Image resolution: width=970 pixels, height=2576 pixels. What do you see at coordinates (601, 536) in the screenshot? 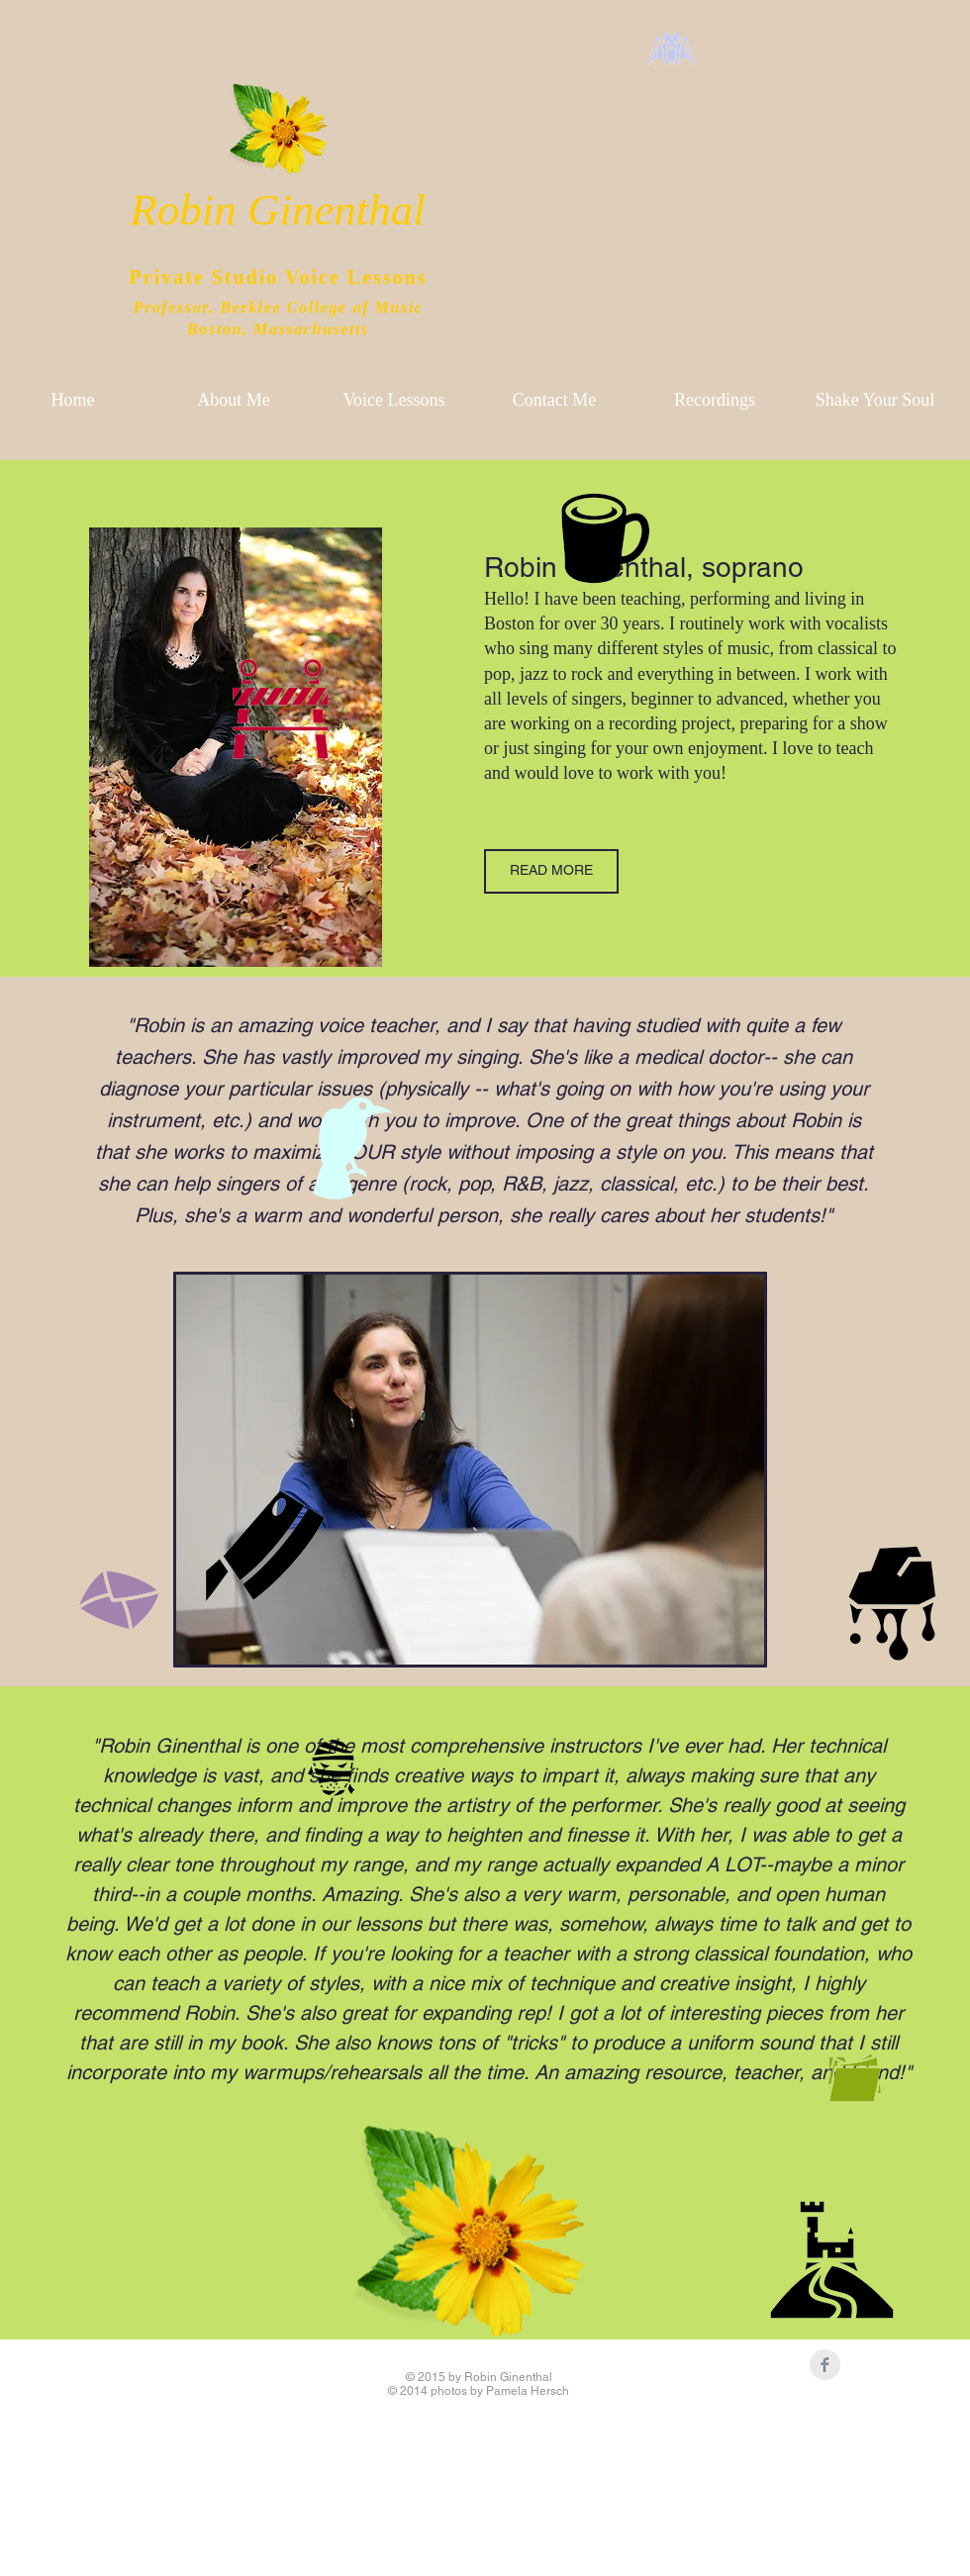
I see `access a café or coffee shop feature` at bounding box center [601, 536].